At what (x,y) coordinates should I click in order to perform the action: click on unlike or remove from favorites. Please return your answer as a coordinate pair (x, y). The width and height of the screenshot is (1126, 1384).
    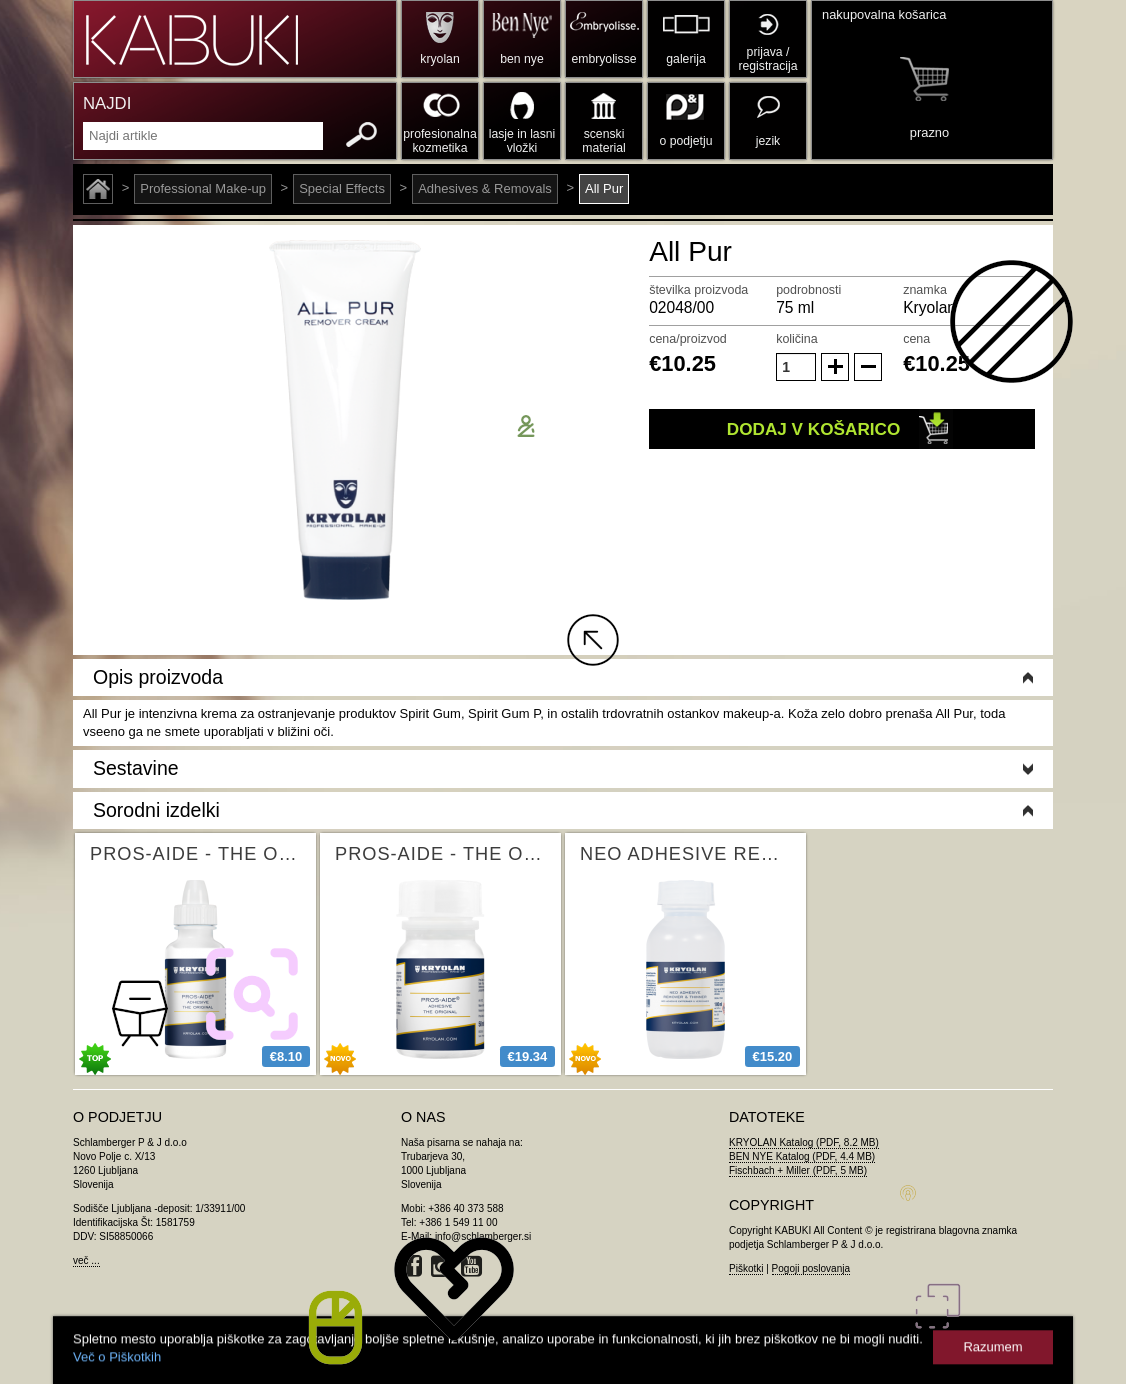
    Looking at the image, I should click on (454, 1285).